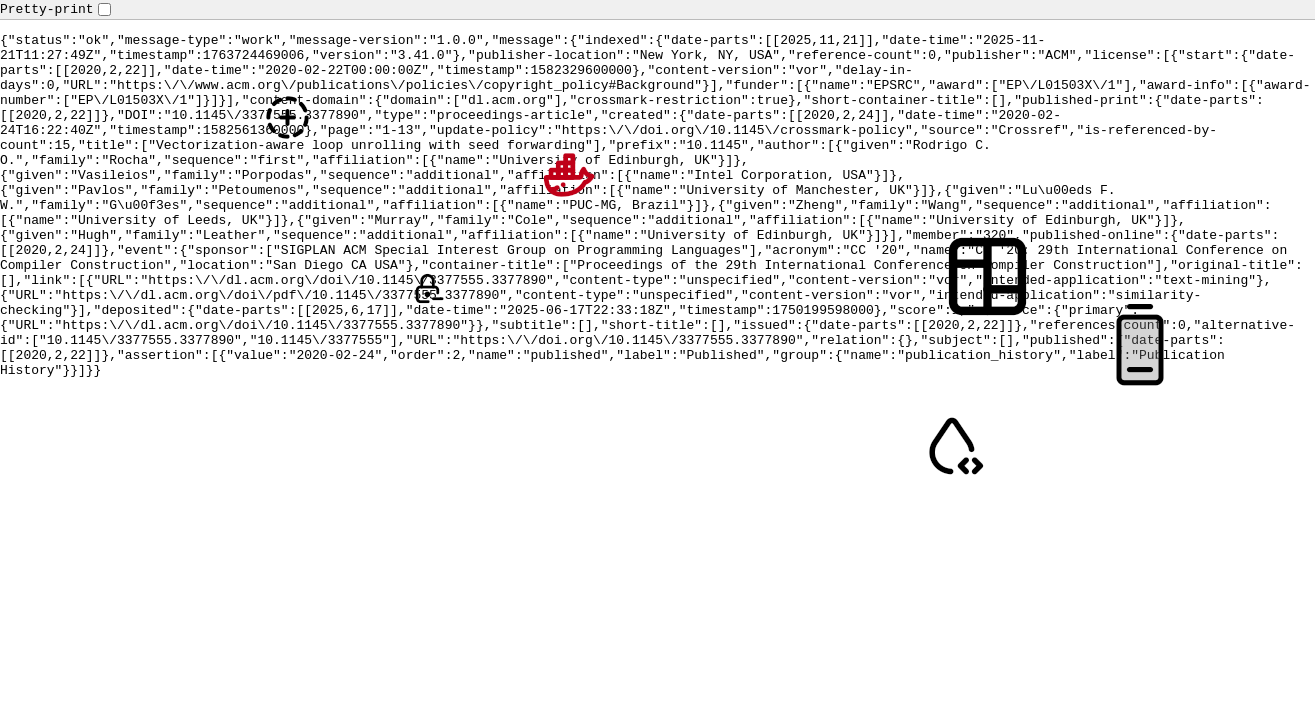 This screenshot has height=720, width=1315. Describe the element at coordinates (568, 175) in the screenshot. I see `docker container management` at that location.